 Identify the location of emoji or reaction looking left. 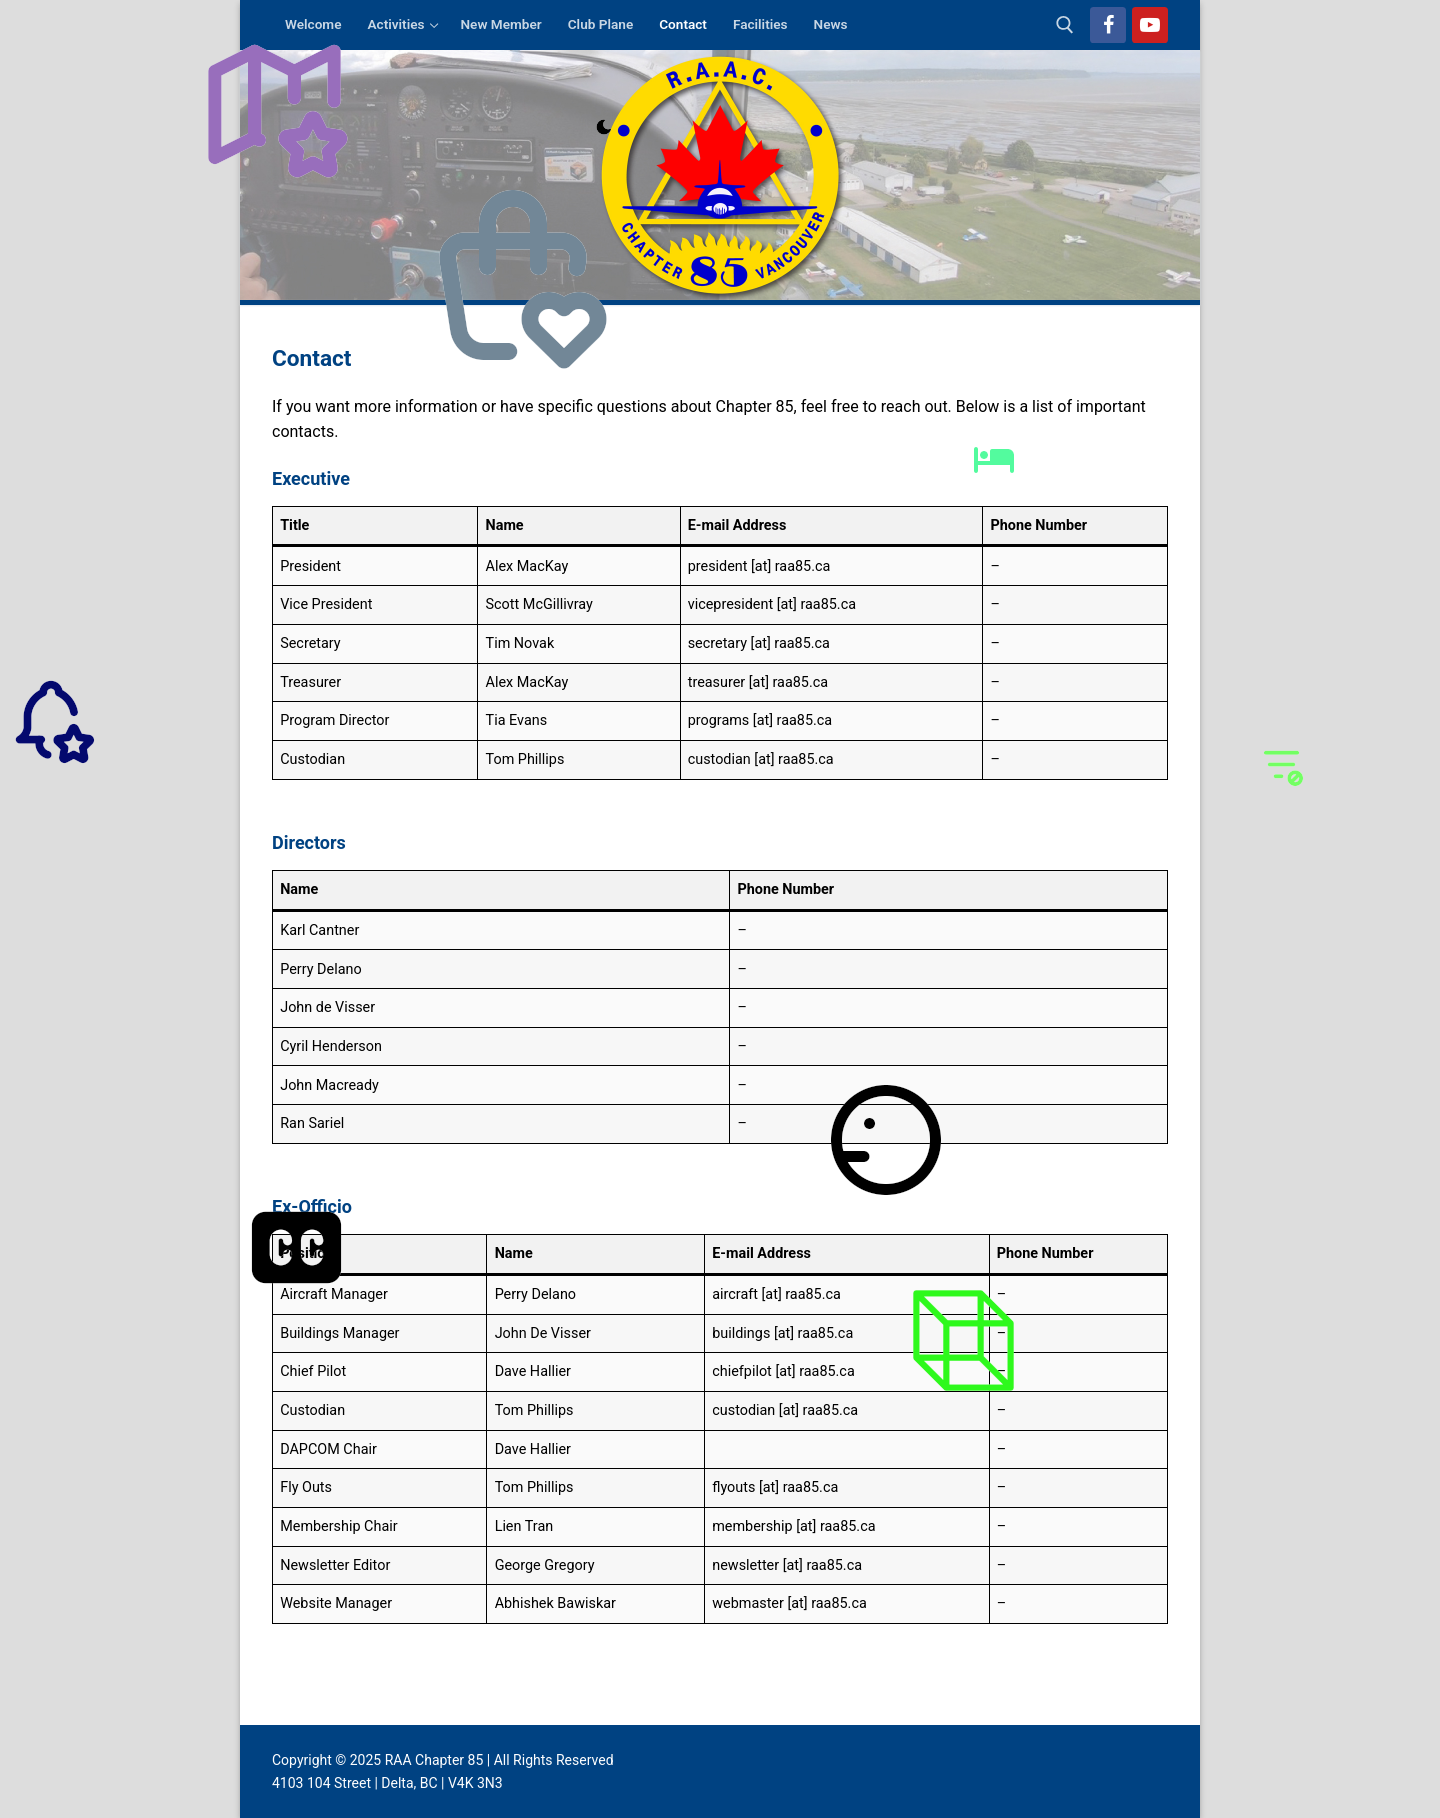
(886, 1140).